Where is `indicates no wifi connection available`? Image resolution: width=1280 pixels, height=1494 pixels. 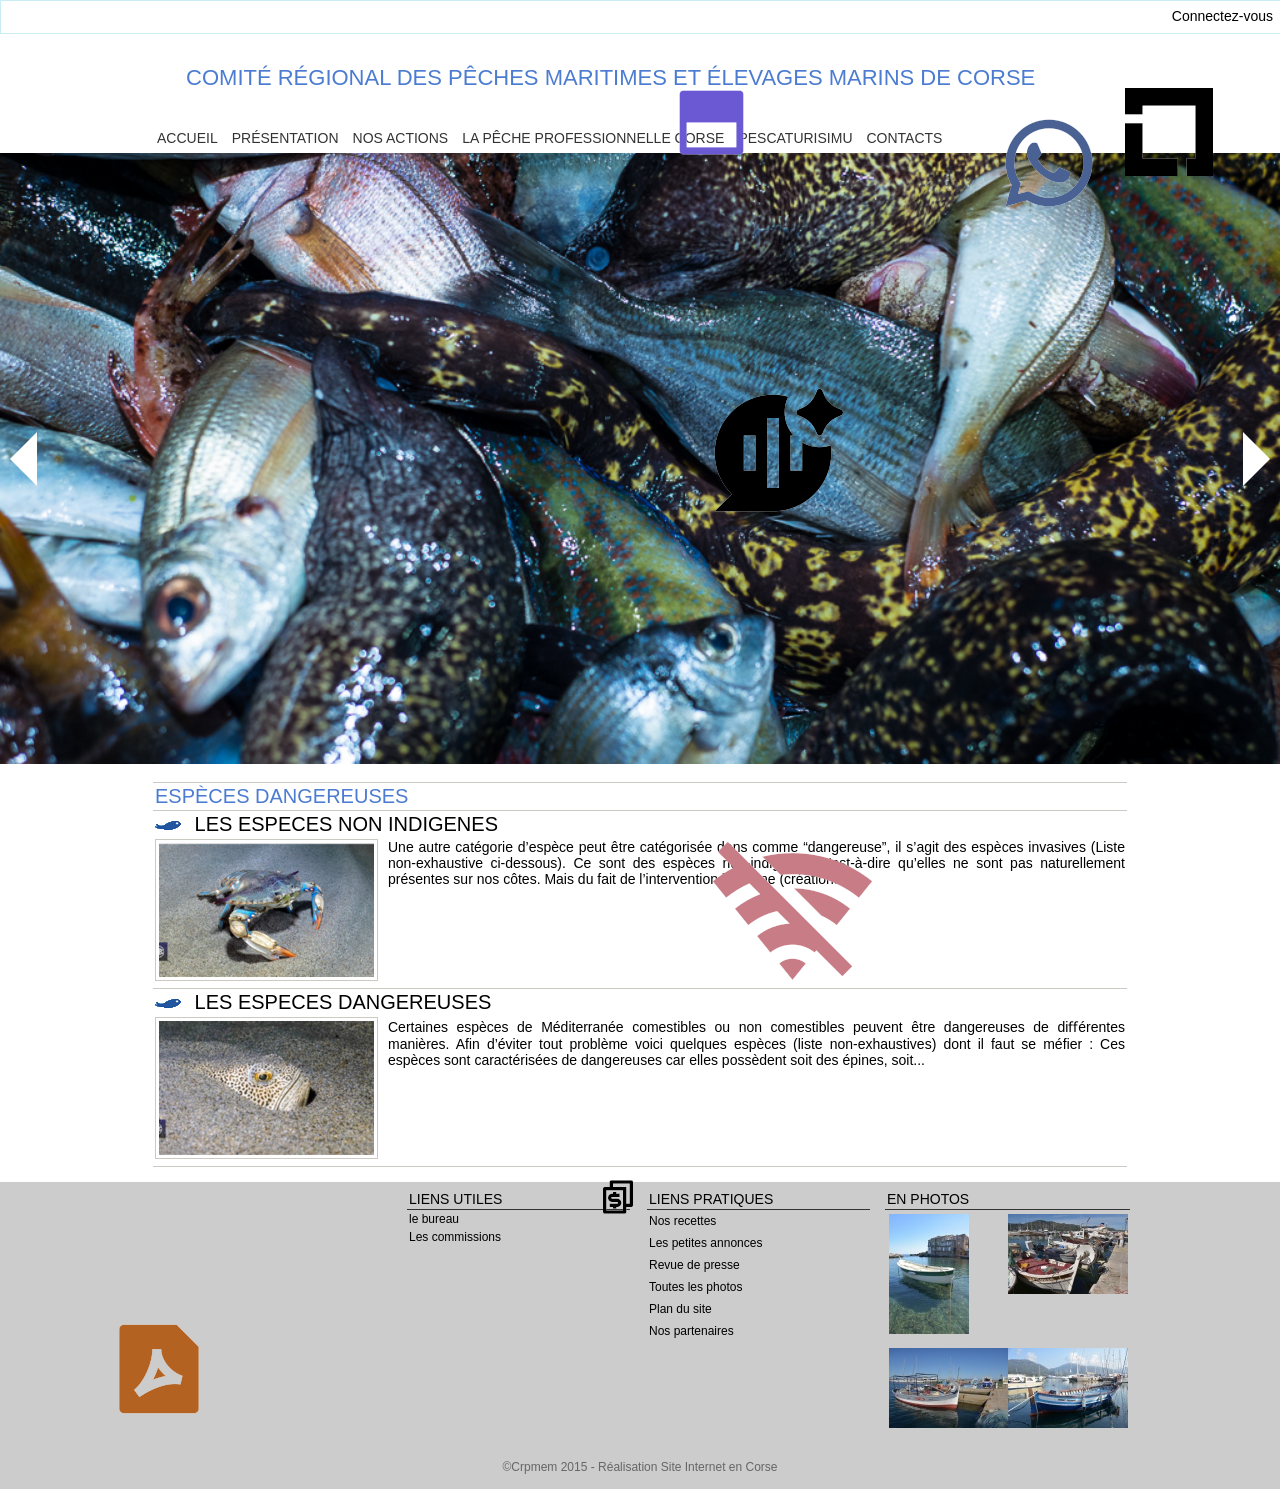 indicates no wifi connection available is located at coordinates (792, 916).